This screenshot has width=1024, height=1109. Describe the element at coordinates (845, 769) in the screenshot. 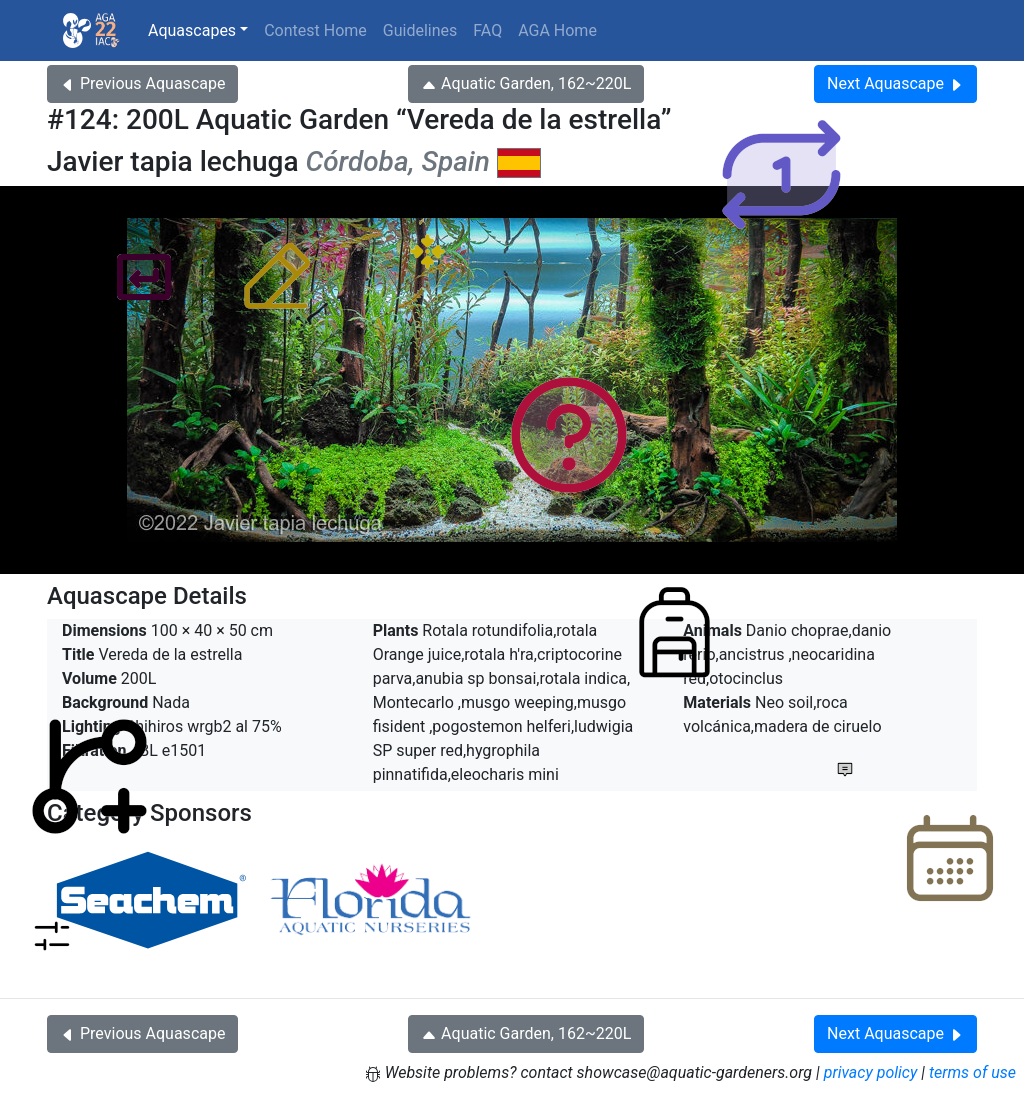

I see `open chat or messaging` at that location.